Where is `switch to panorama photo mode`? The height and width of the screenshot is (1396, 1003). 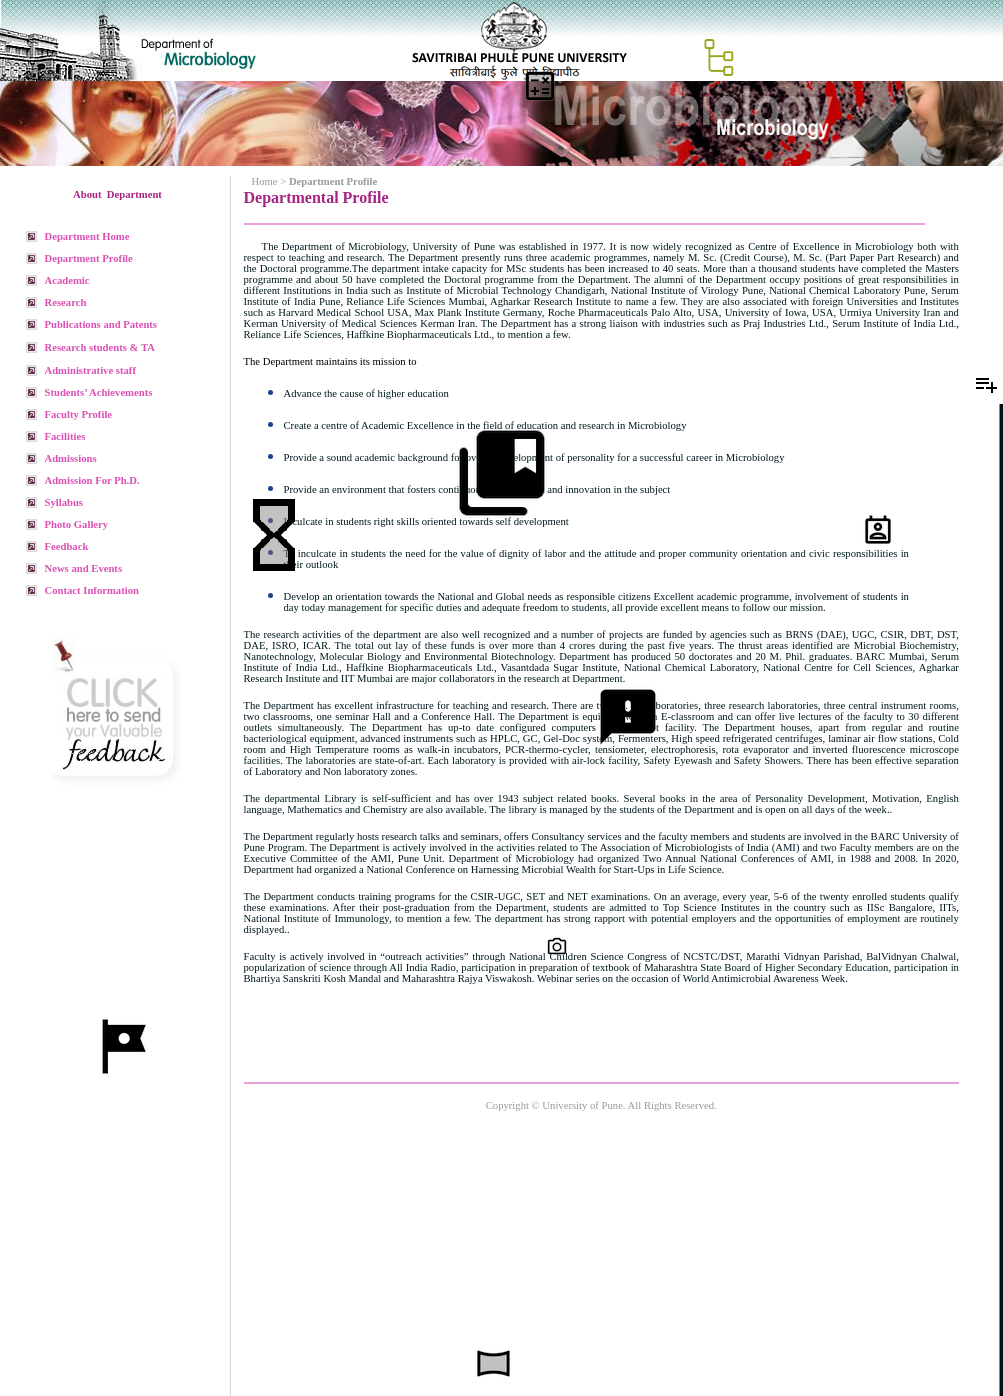
switch to panorama photo mode is located at coordinates (493, 1363).